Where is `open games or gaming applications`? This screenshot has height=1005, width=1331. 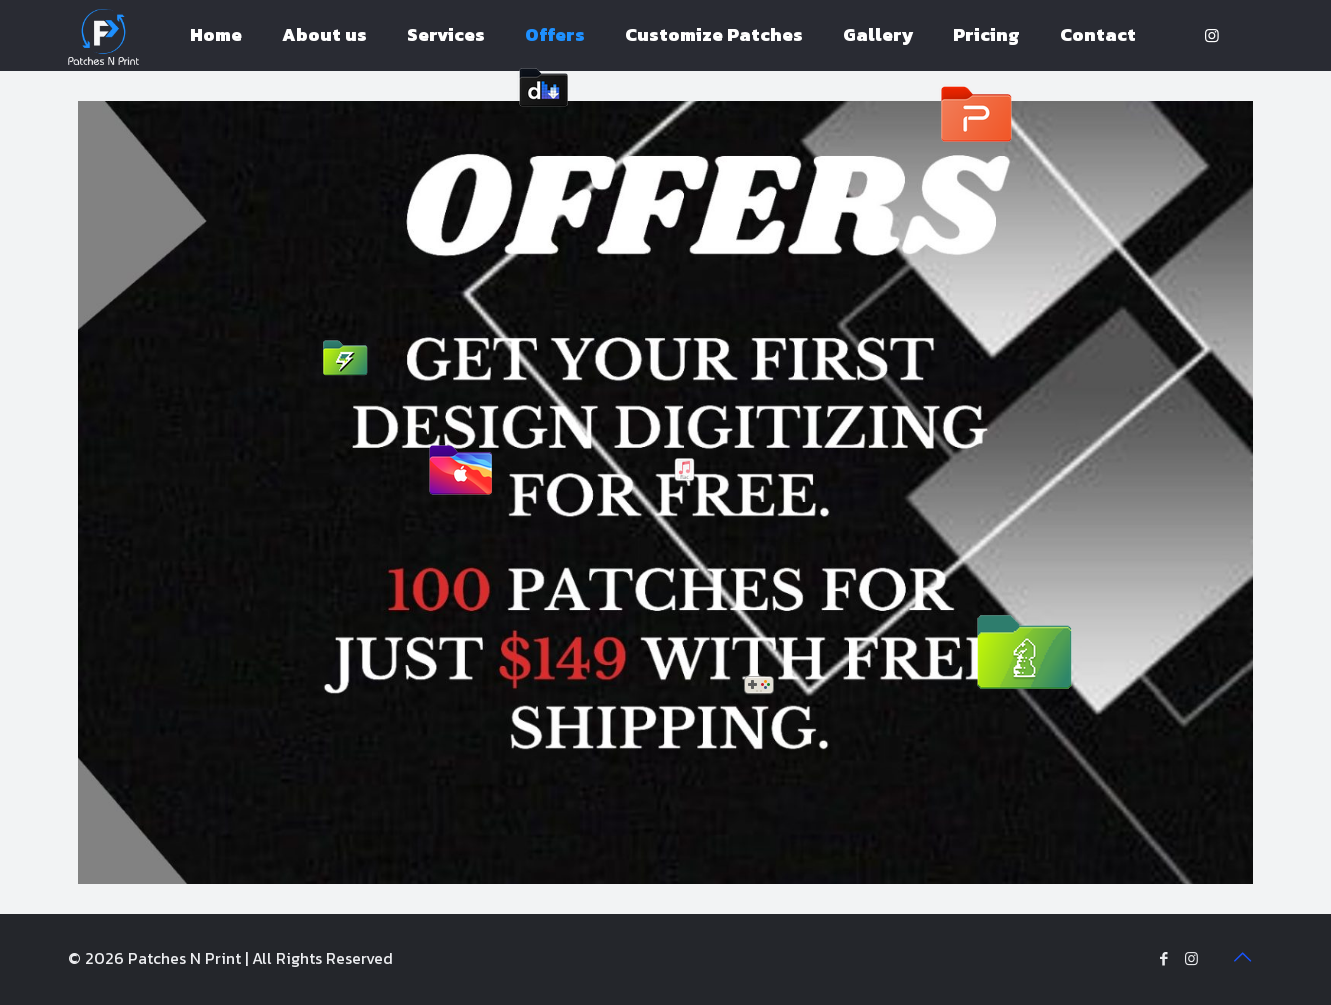
open games or gaming applications is located at coordinates (759, 685).